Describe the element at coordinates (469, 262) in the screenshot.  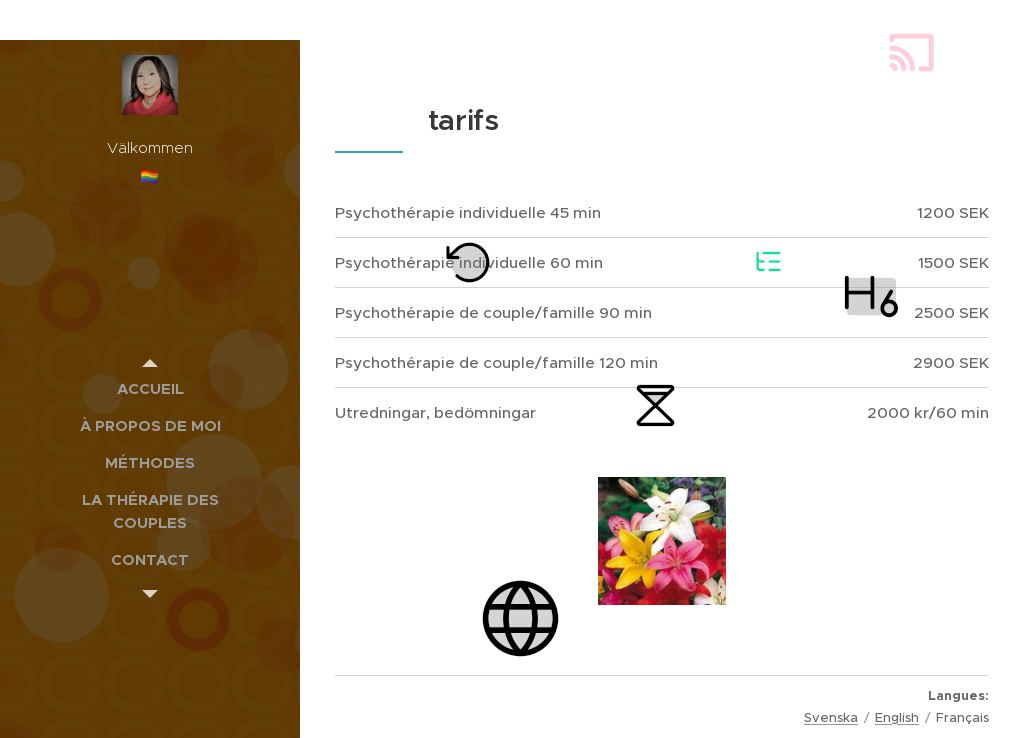
I see `undo last action` at that location.